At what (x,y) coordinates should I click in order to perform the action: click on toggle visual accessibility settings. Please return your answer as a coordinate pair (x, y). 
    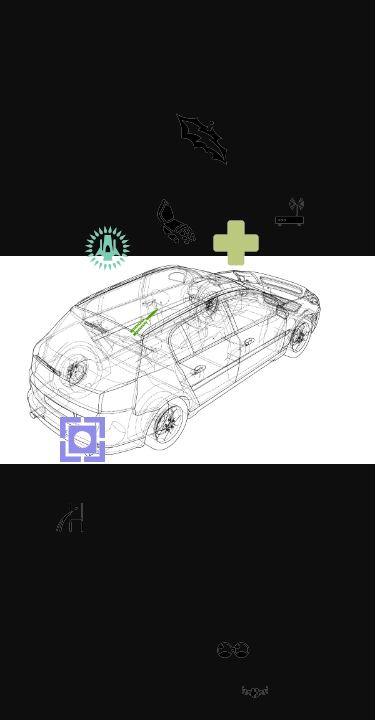
    Looking at the image, I should click on (233, 649).